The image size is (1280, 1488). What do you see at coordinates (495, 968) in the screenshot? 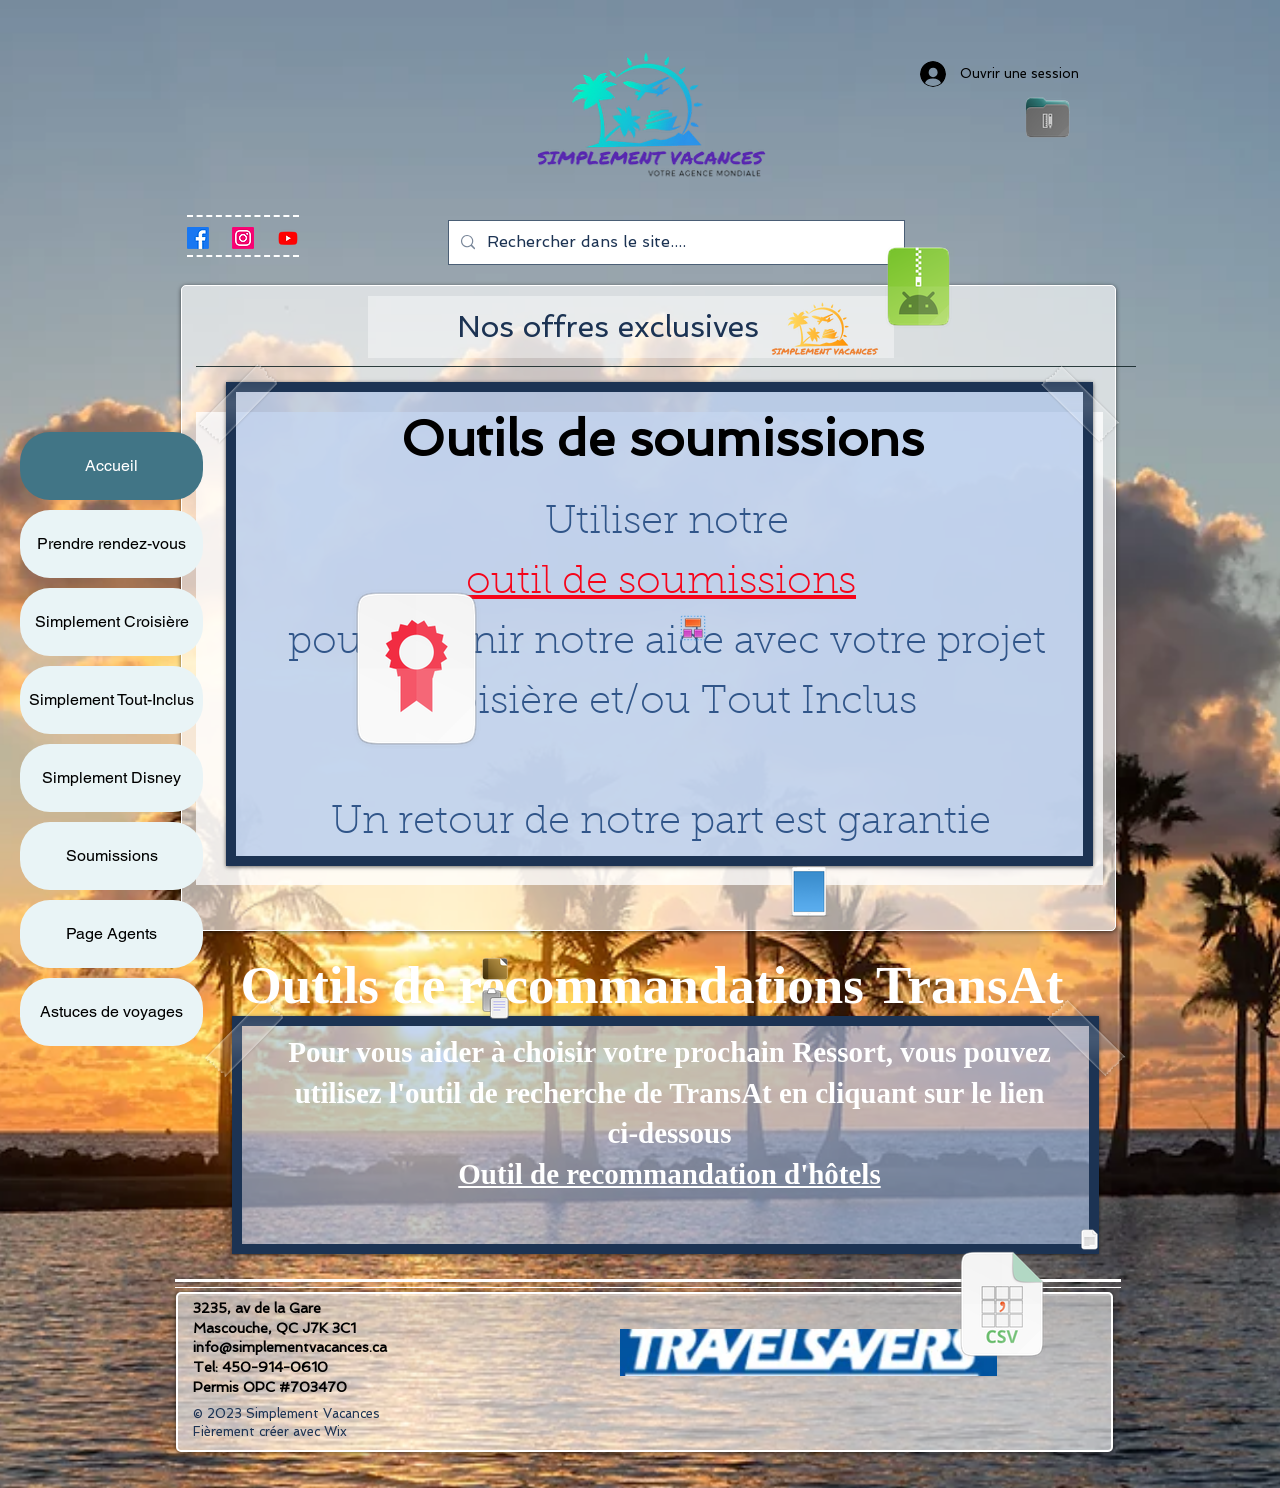
I see `change desktop wallpaper settings` at bounding box center [495, 968].